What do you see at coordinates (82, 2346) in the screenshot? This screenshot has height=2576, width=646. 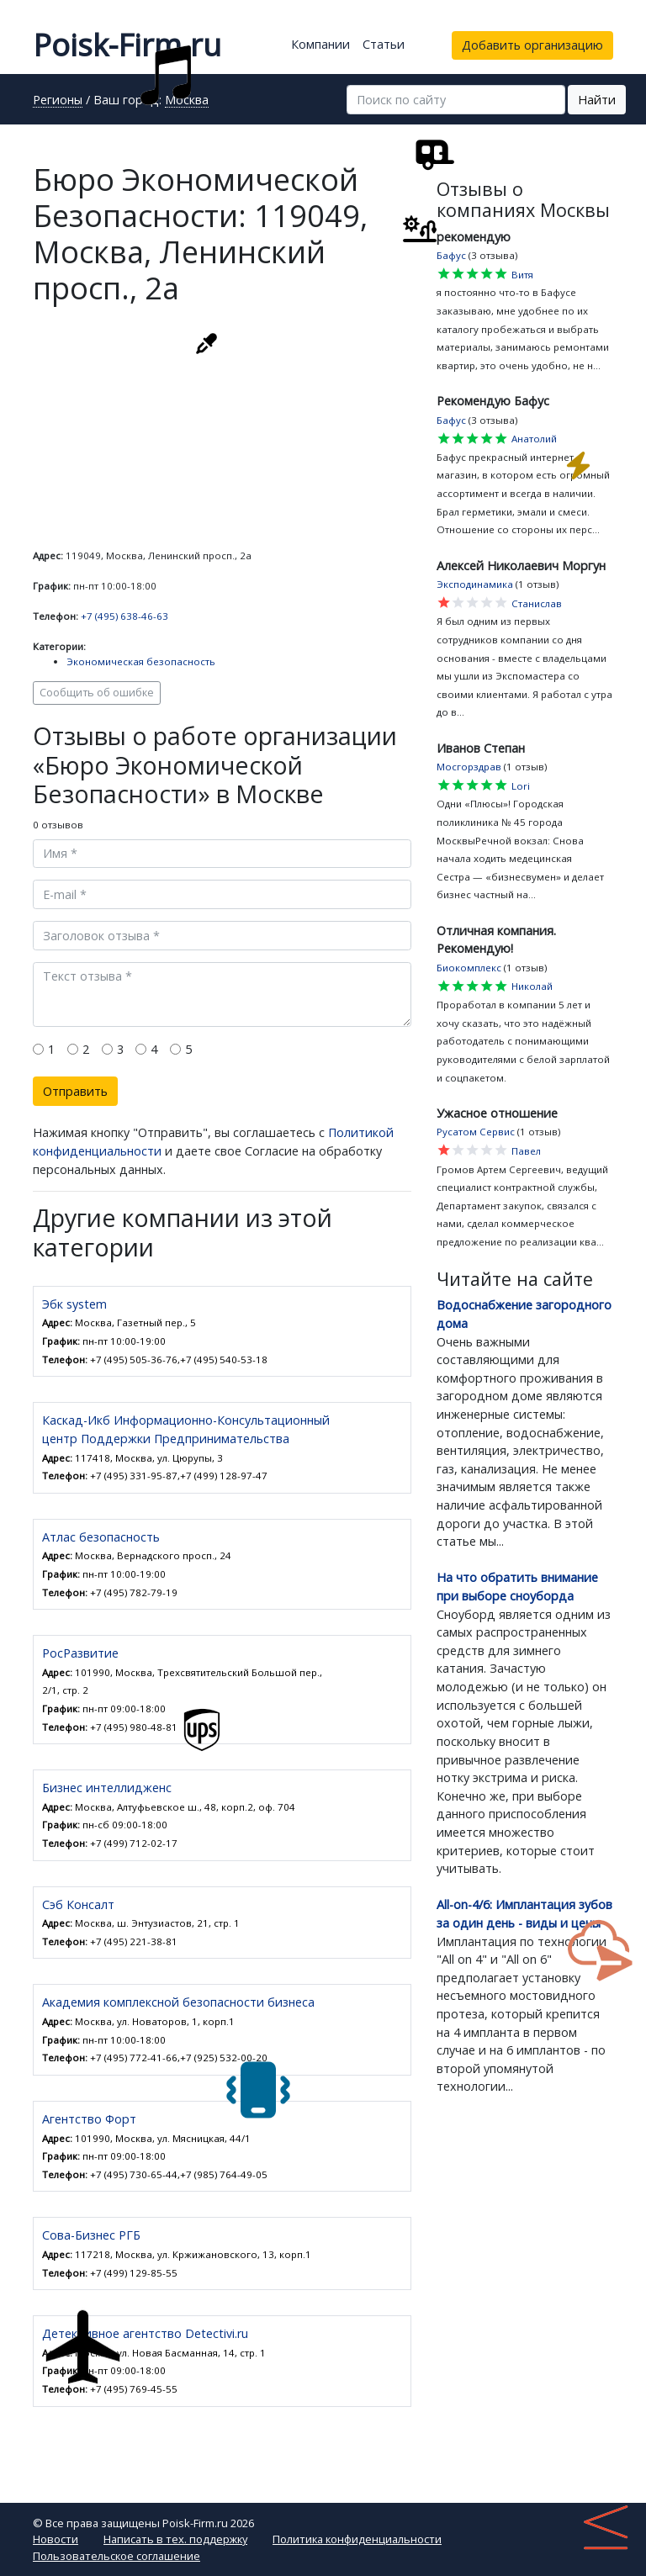 I see `access airport or flight information` at bounding box center [82, 2346].